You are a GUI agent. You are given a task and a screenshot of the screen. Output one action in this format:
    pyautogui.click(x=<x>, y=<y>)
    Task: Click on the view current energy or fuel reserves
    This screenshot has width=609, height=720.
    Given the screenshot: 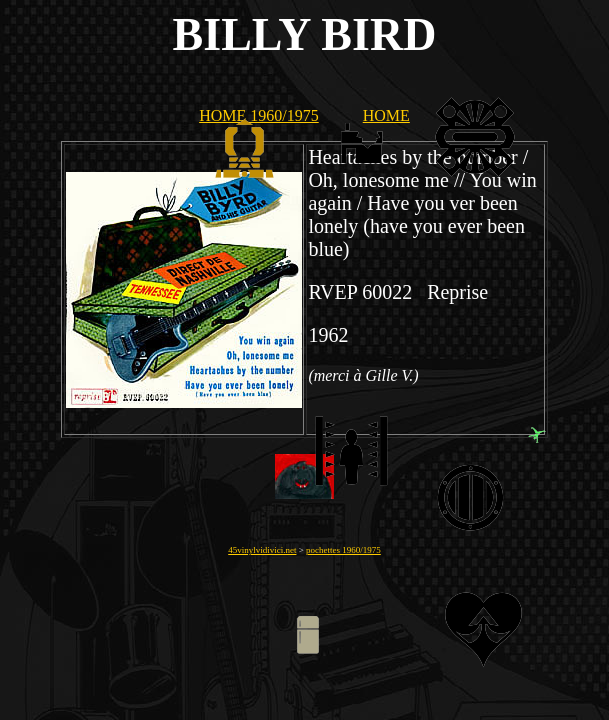 What is the action you would take?
    pyautogui.click(x=244, y=148)
    